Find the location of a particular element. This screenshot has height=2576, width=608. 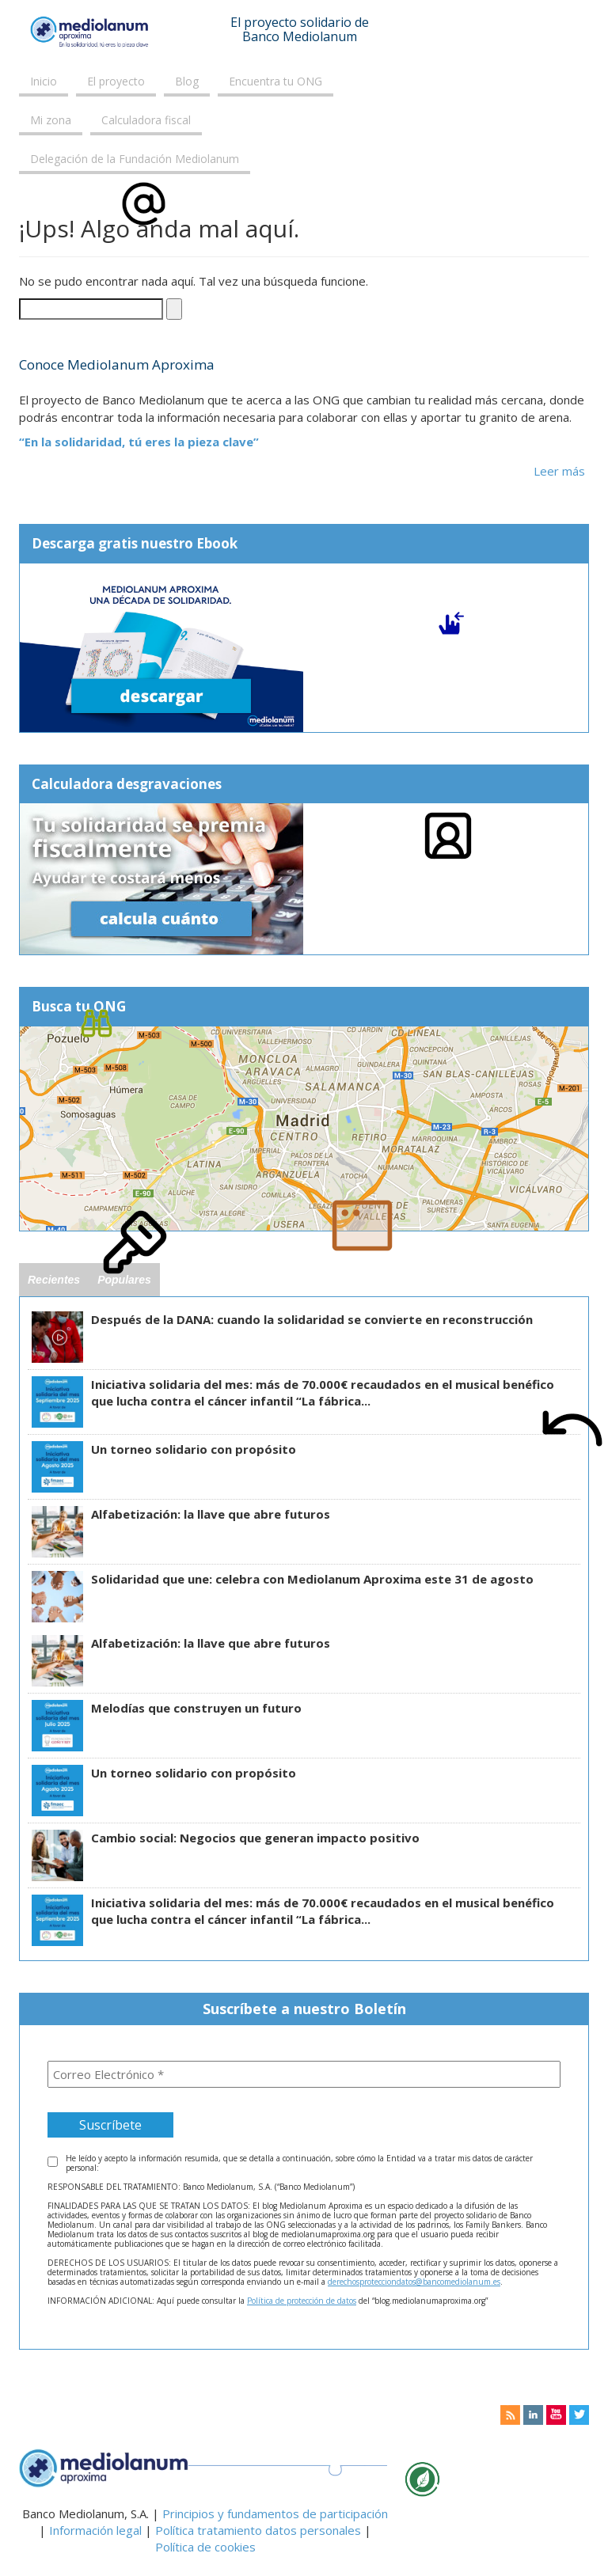

mention a user in a post or comment is located at coordinates (143, 203).